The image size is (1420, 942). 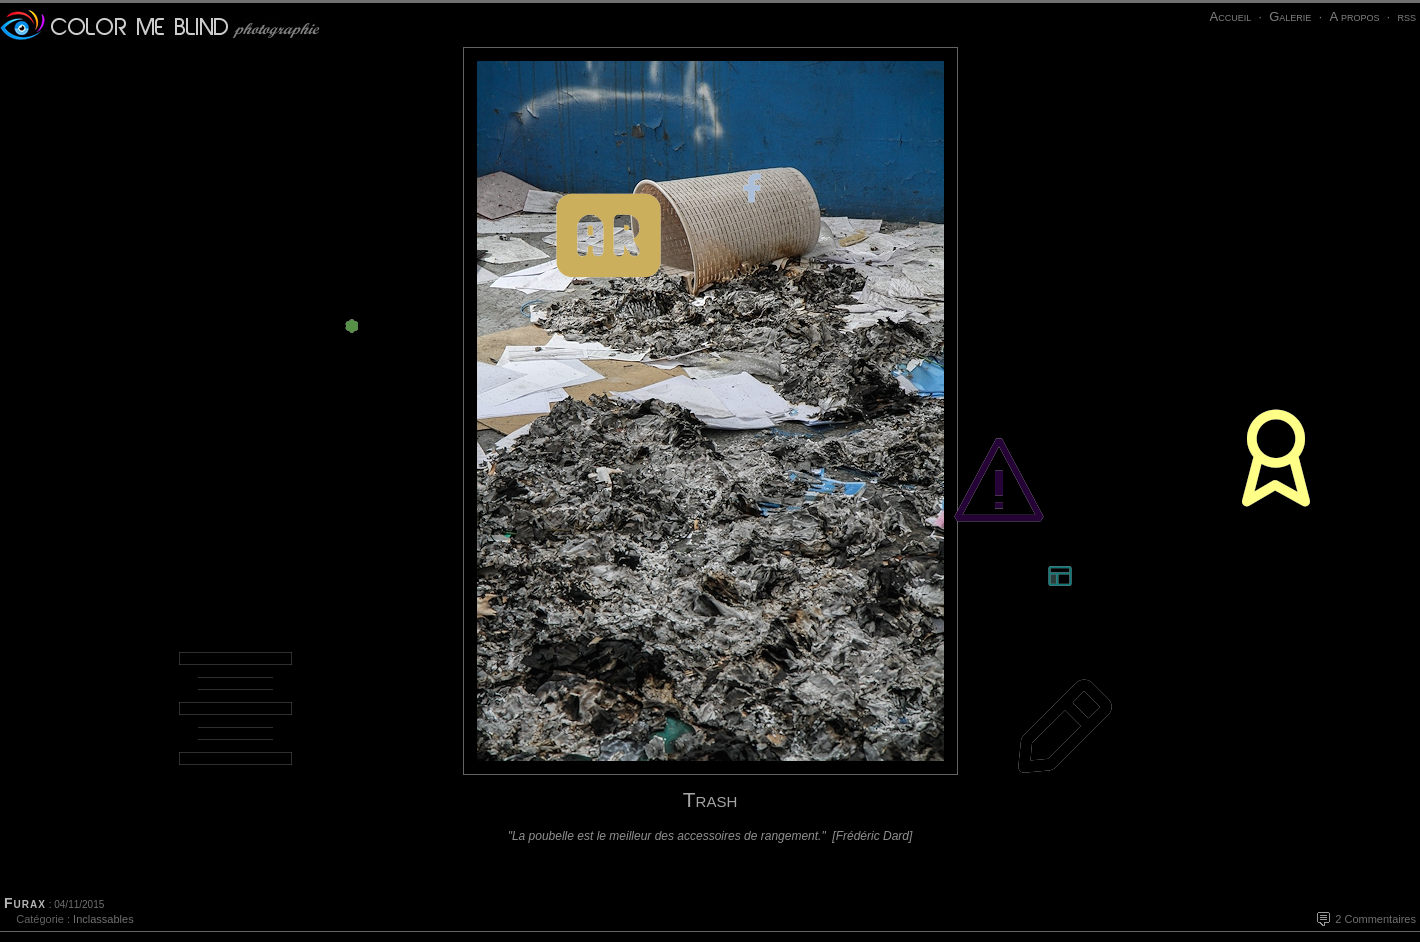 I want to click on view achievements or awards, so click(x=1276, y=458).